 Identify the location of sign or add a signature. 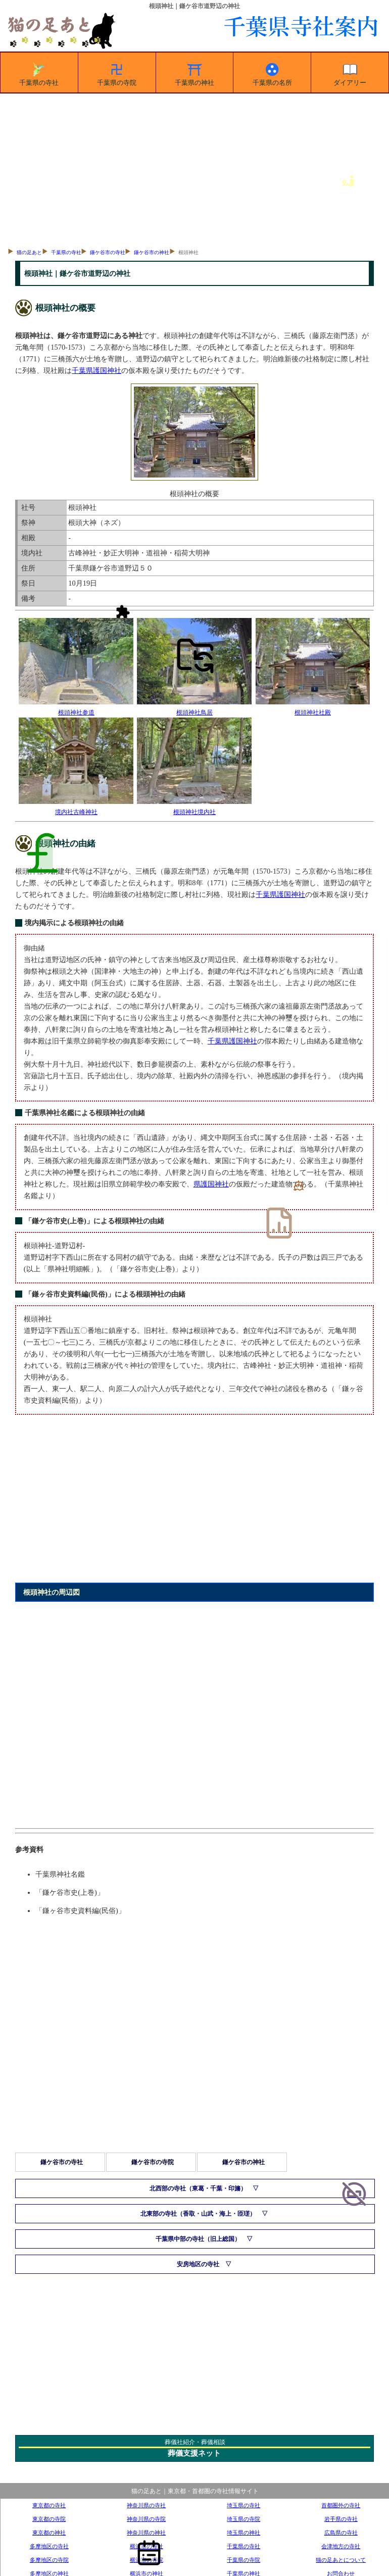
(348, 181).